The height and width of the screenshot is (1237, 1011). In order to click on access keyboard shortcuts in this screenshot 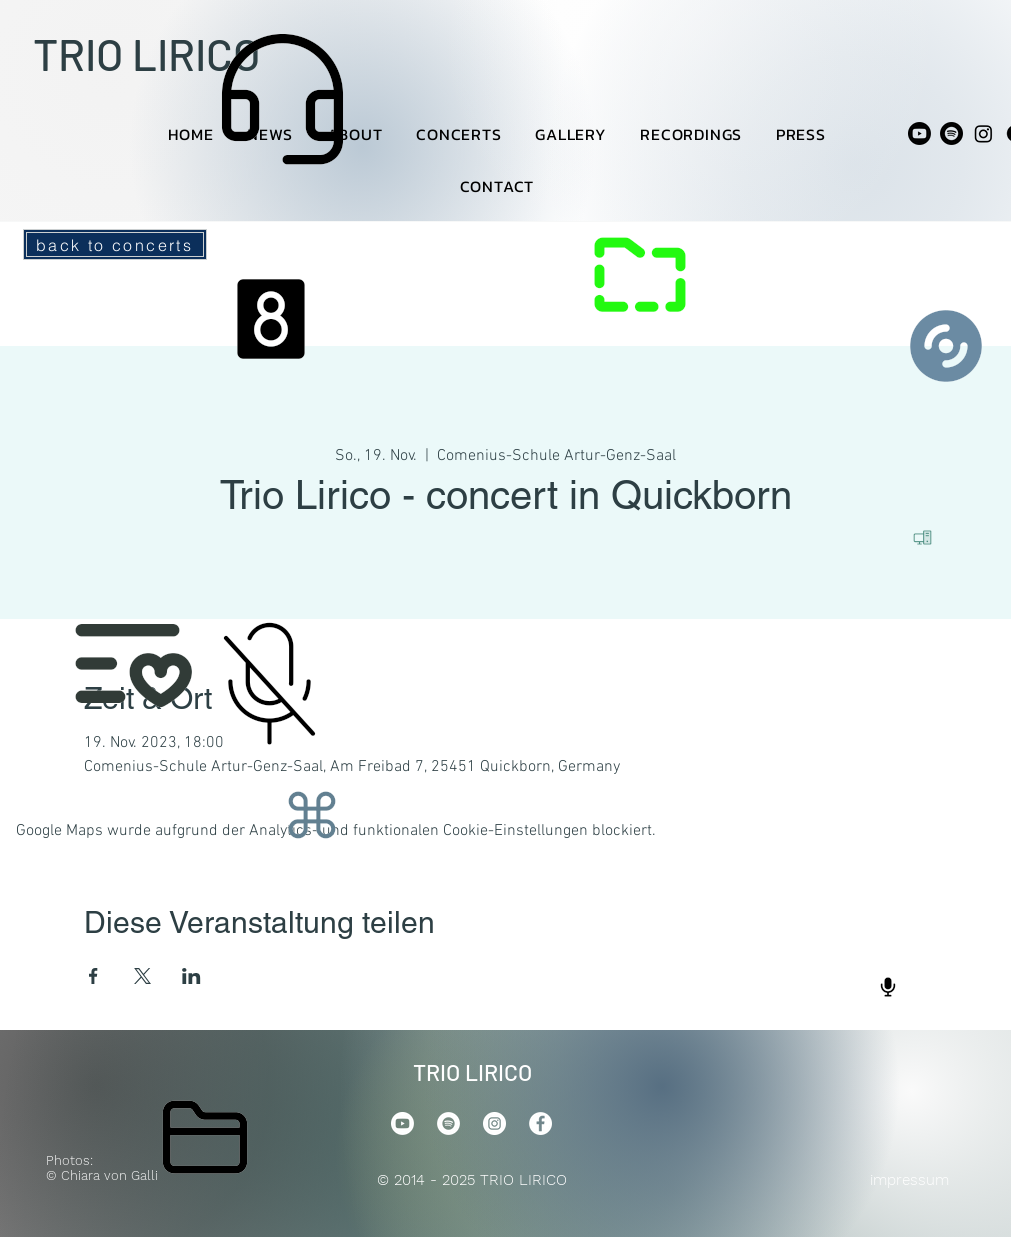, I will do `click(312, 815)`.